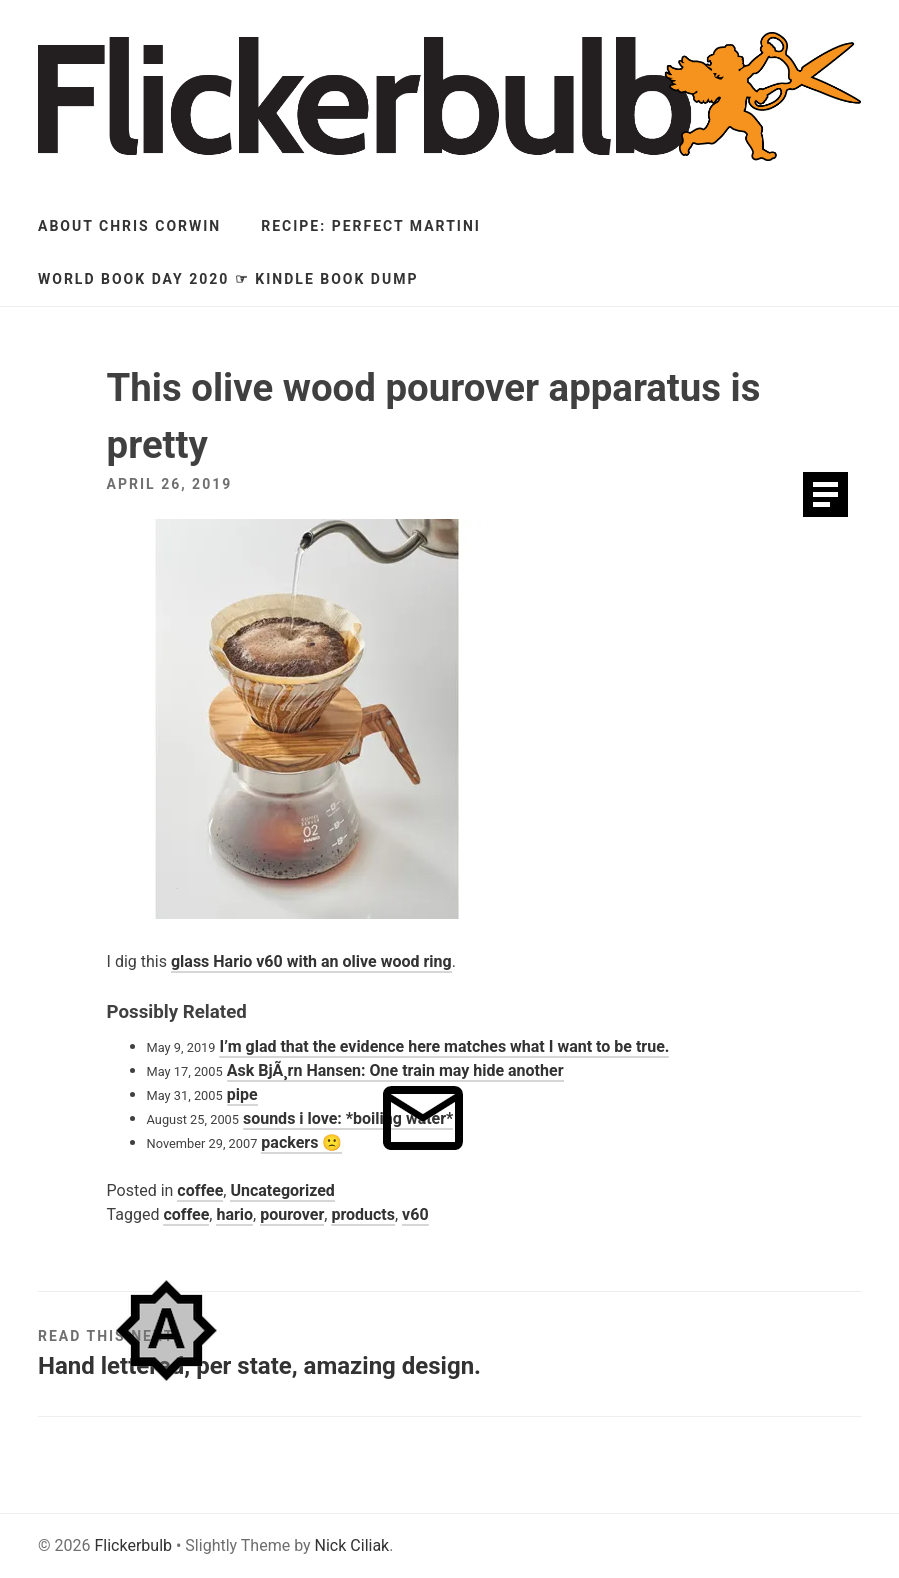  Describe the element at coordinates (166, 1330) in the screenshot. I see `enable automatic brightness adjustment` at that location.